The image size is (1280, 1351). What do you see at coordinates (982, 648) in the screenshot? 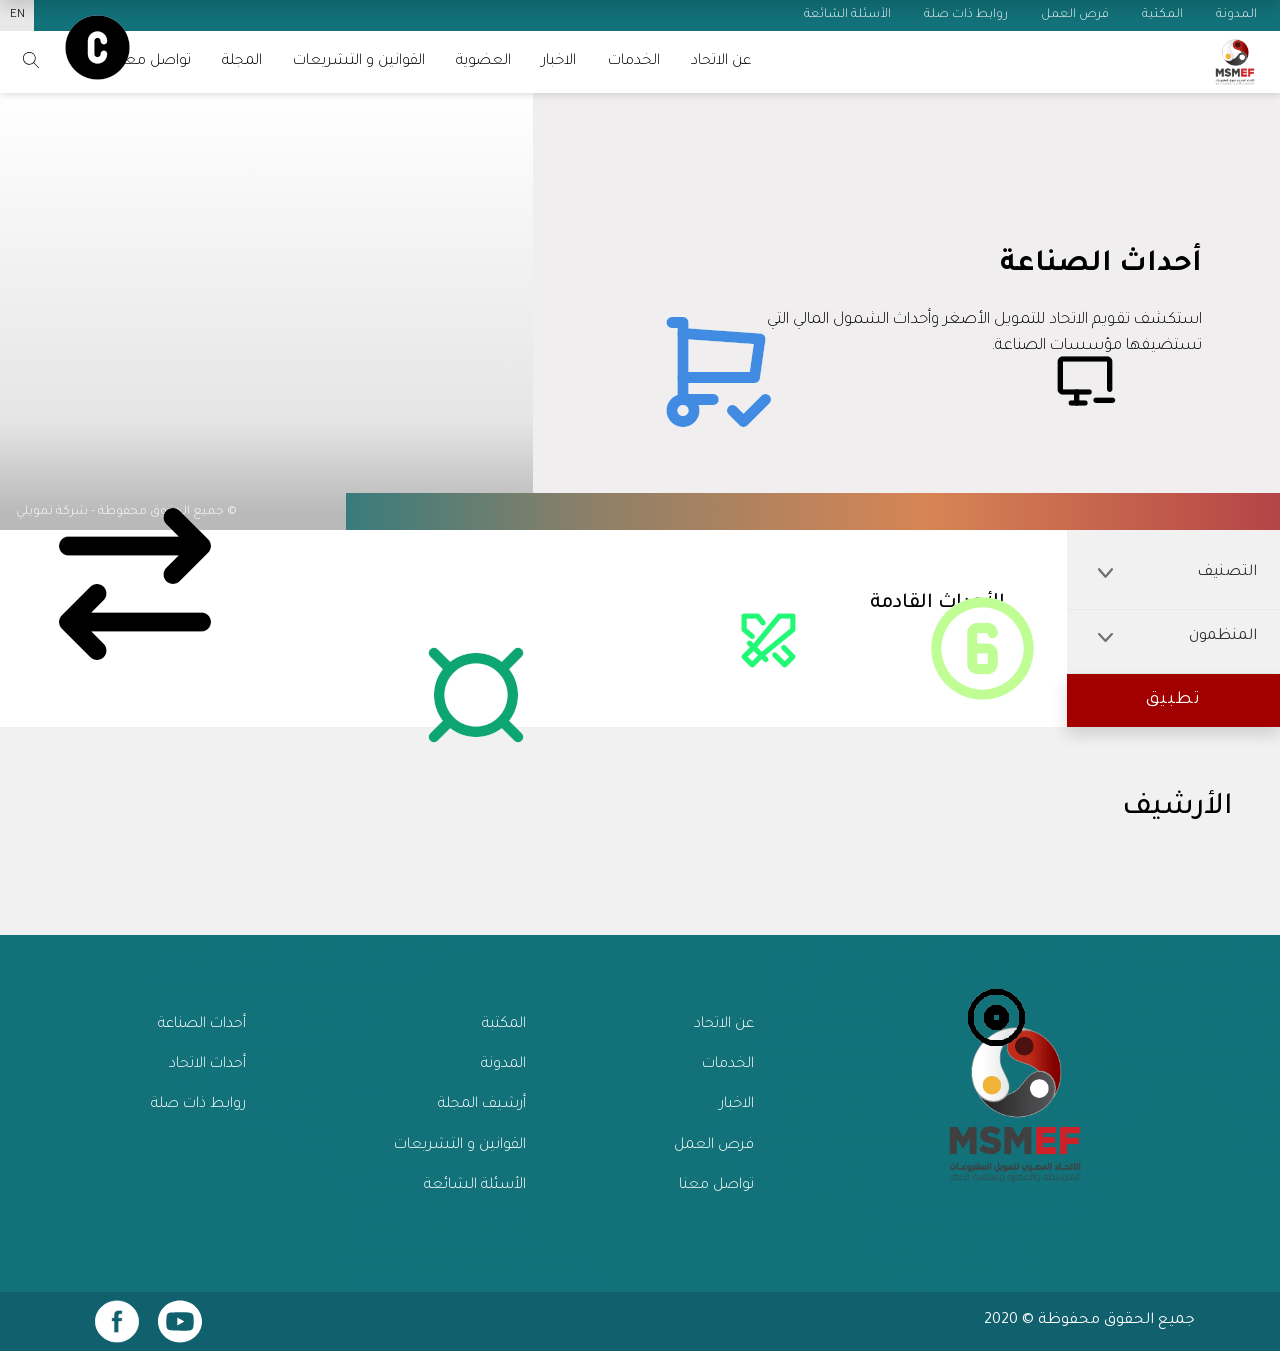
I see `indicates step 6 in a multi-step process` at bounding box center [982, 648].